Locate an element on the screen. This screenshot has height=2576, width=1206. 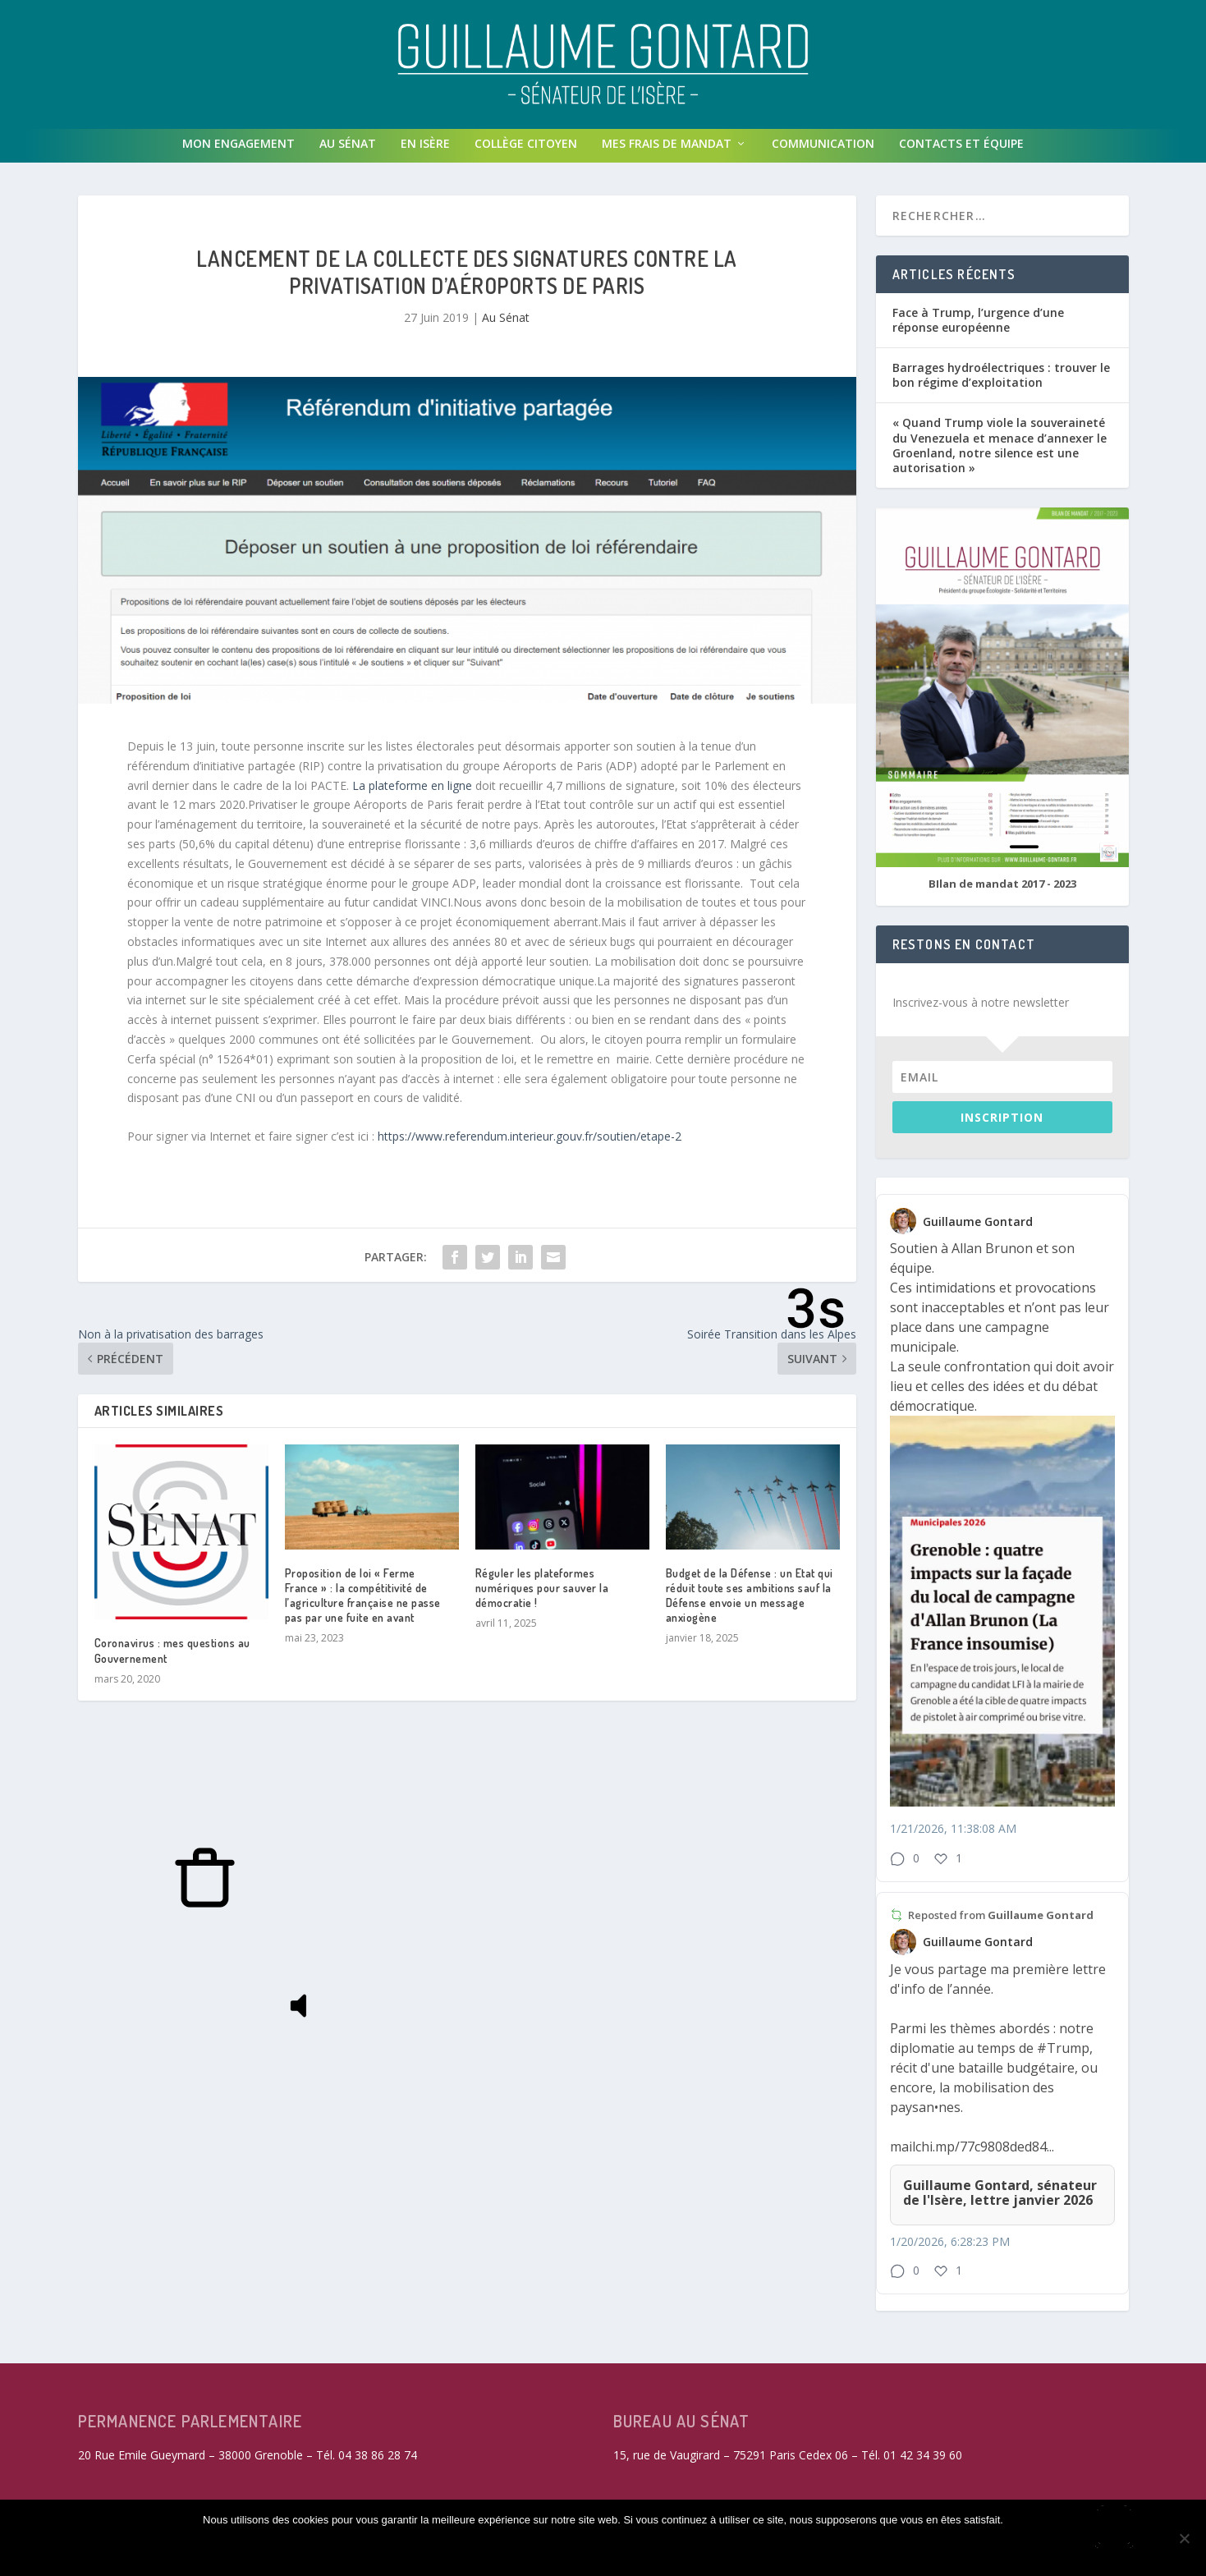
view today's date is located at coordinates (1114, 2527).